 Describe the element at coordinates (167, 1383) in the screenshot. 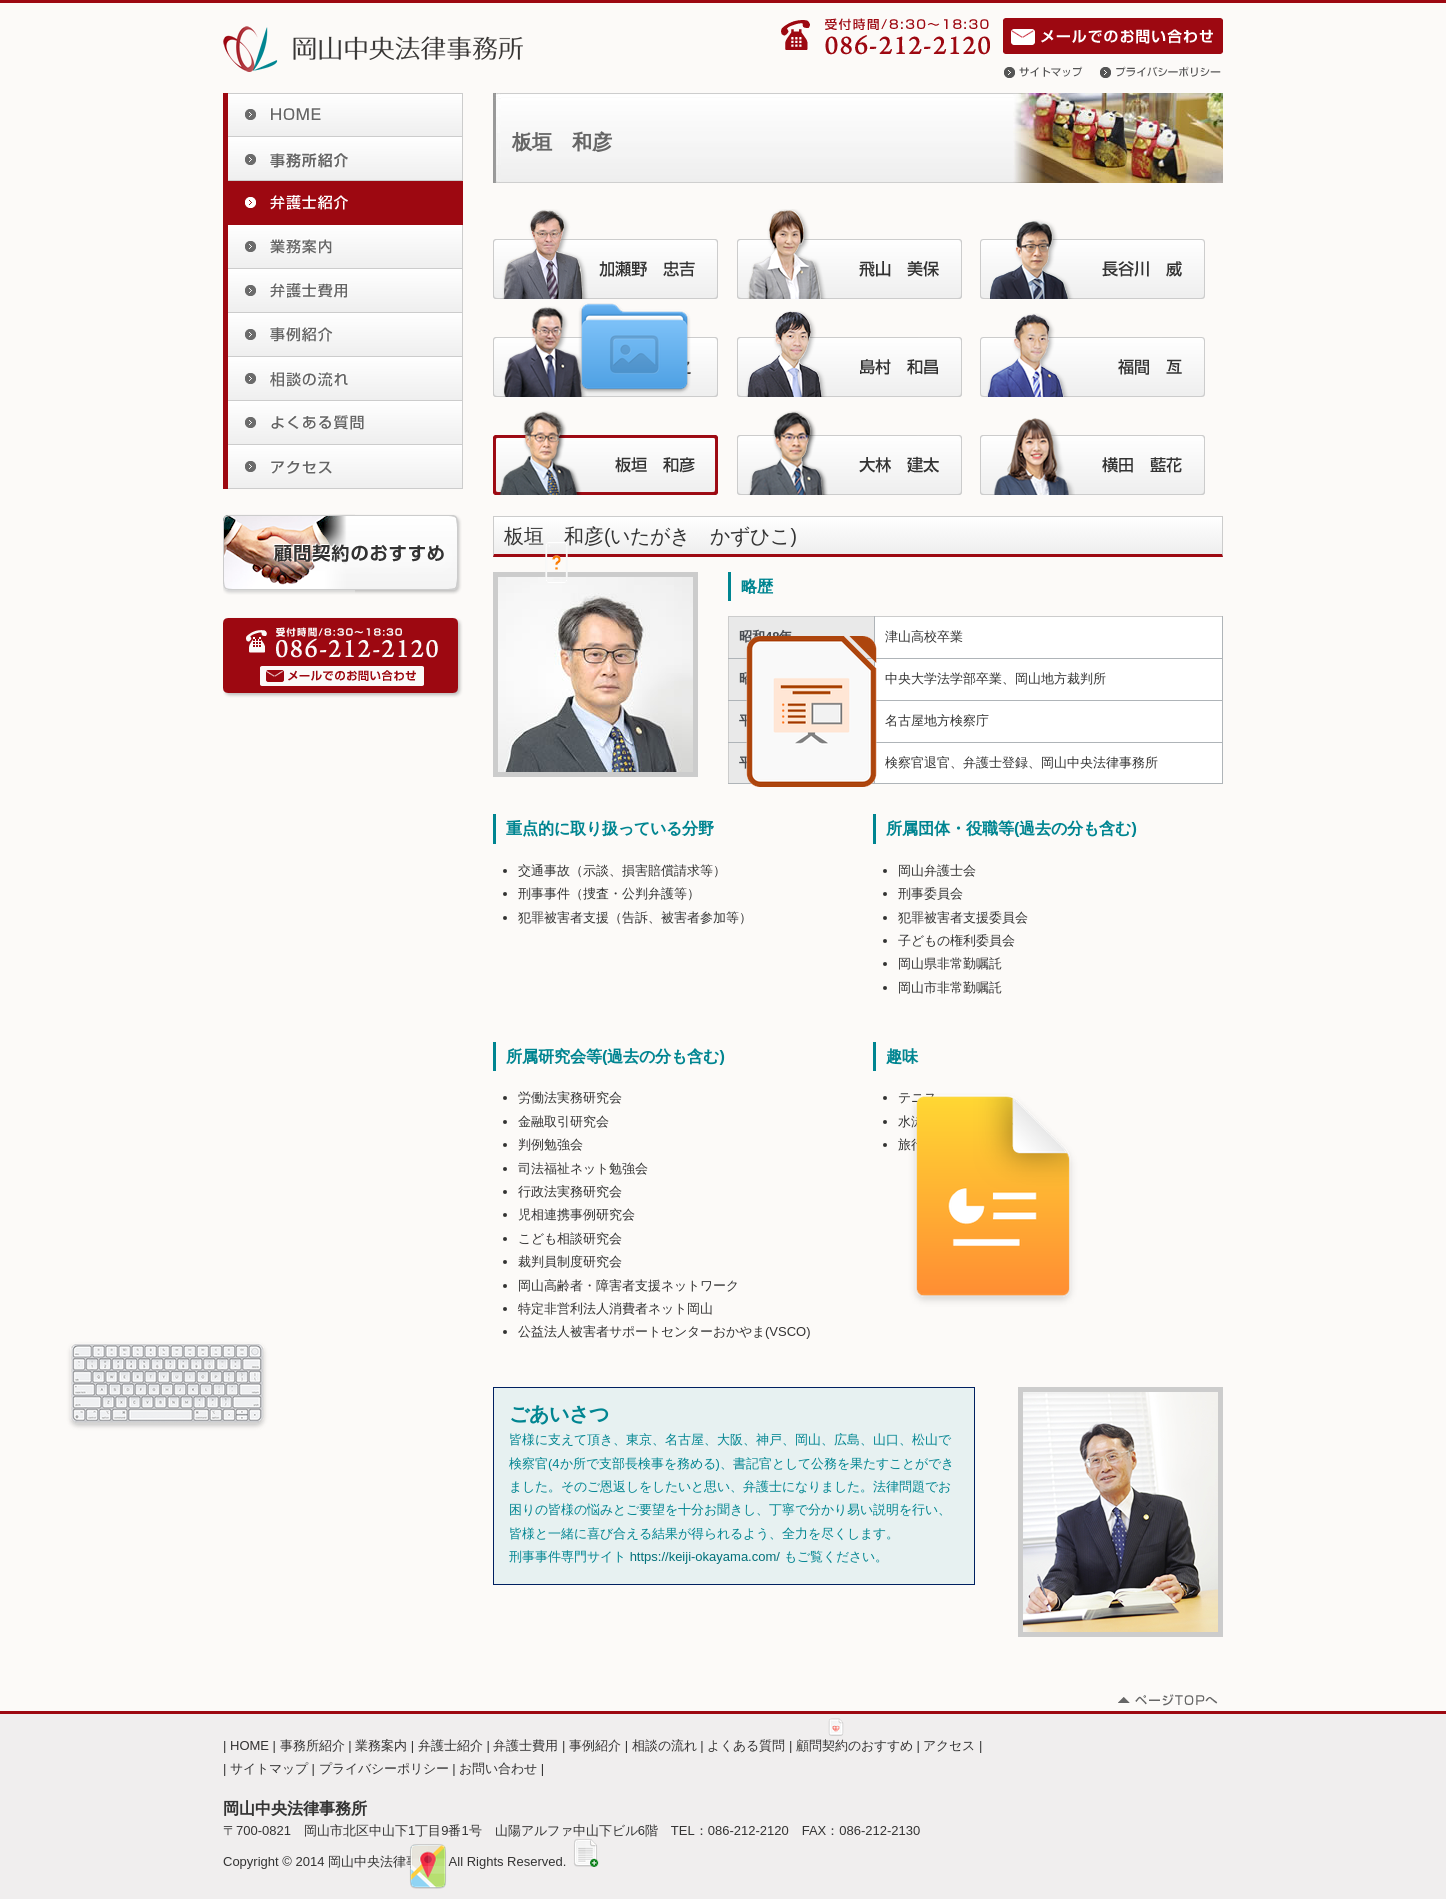

I see `connect a bluetooth keyboard` at that location.